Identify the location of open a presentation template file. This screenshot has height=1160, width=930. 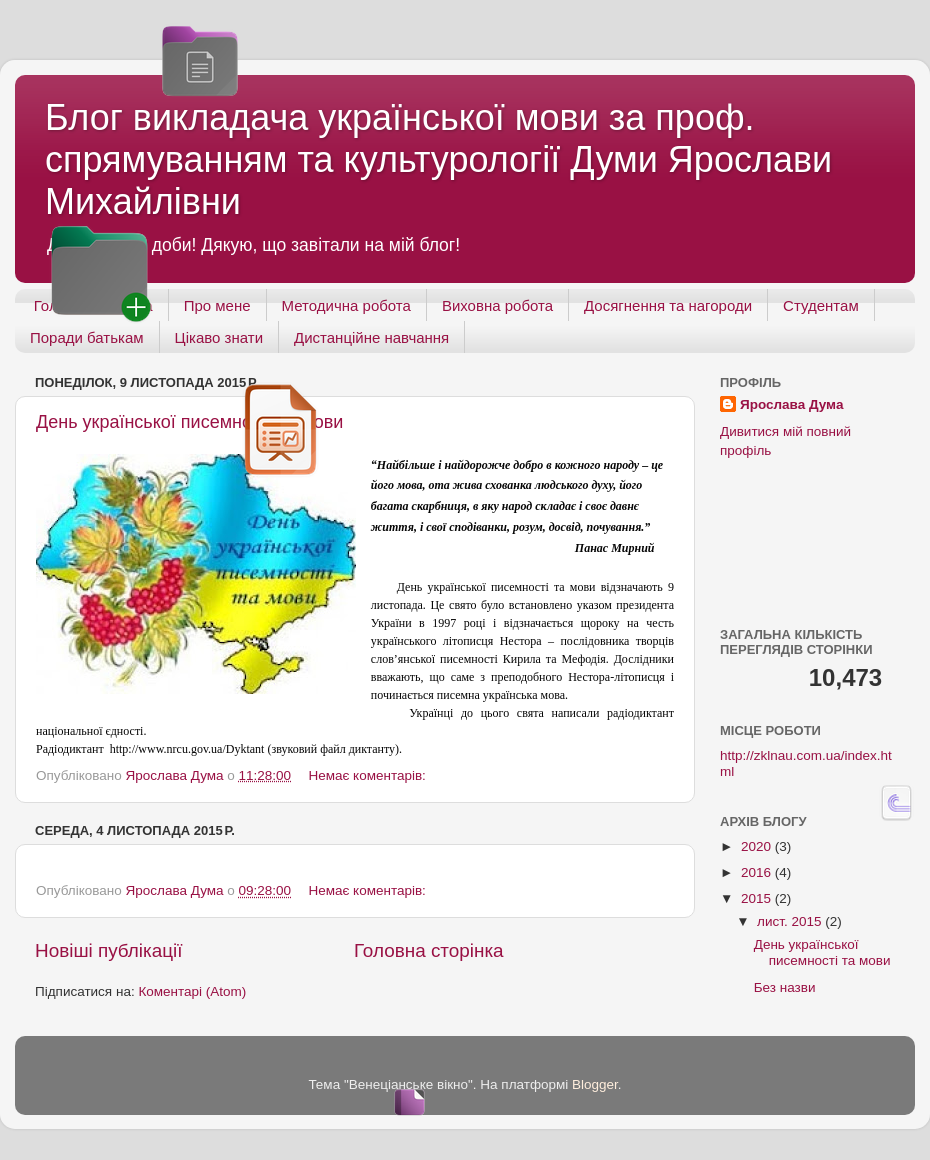
(280, 429).